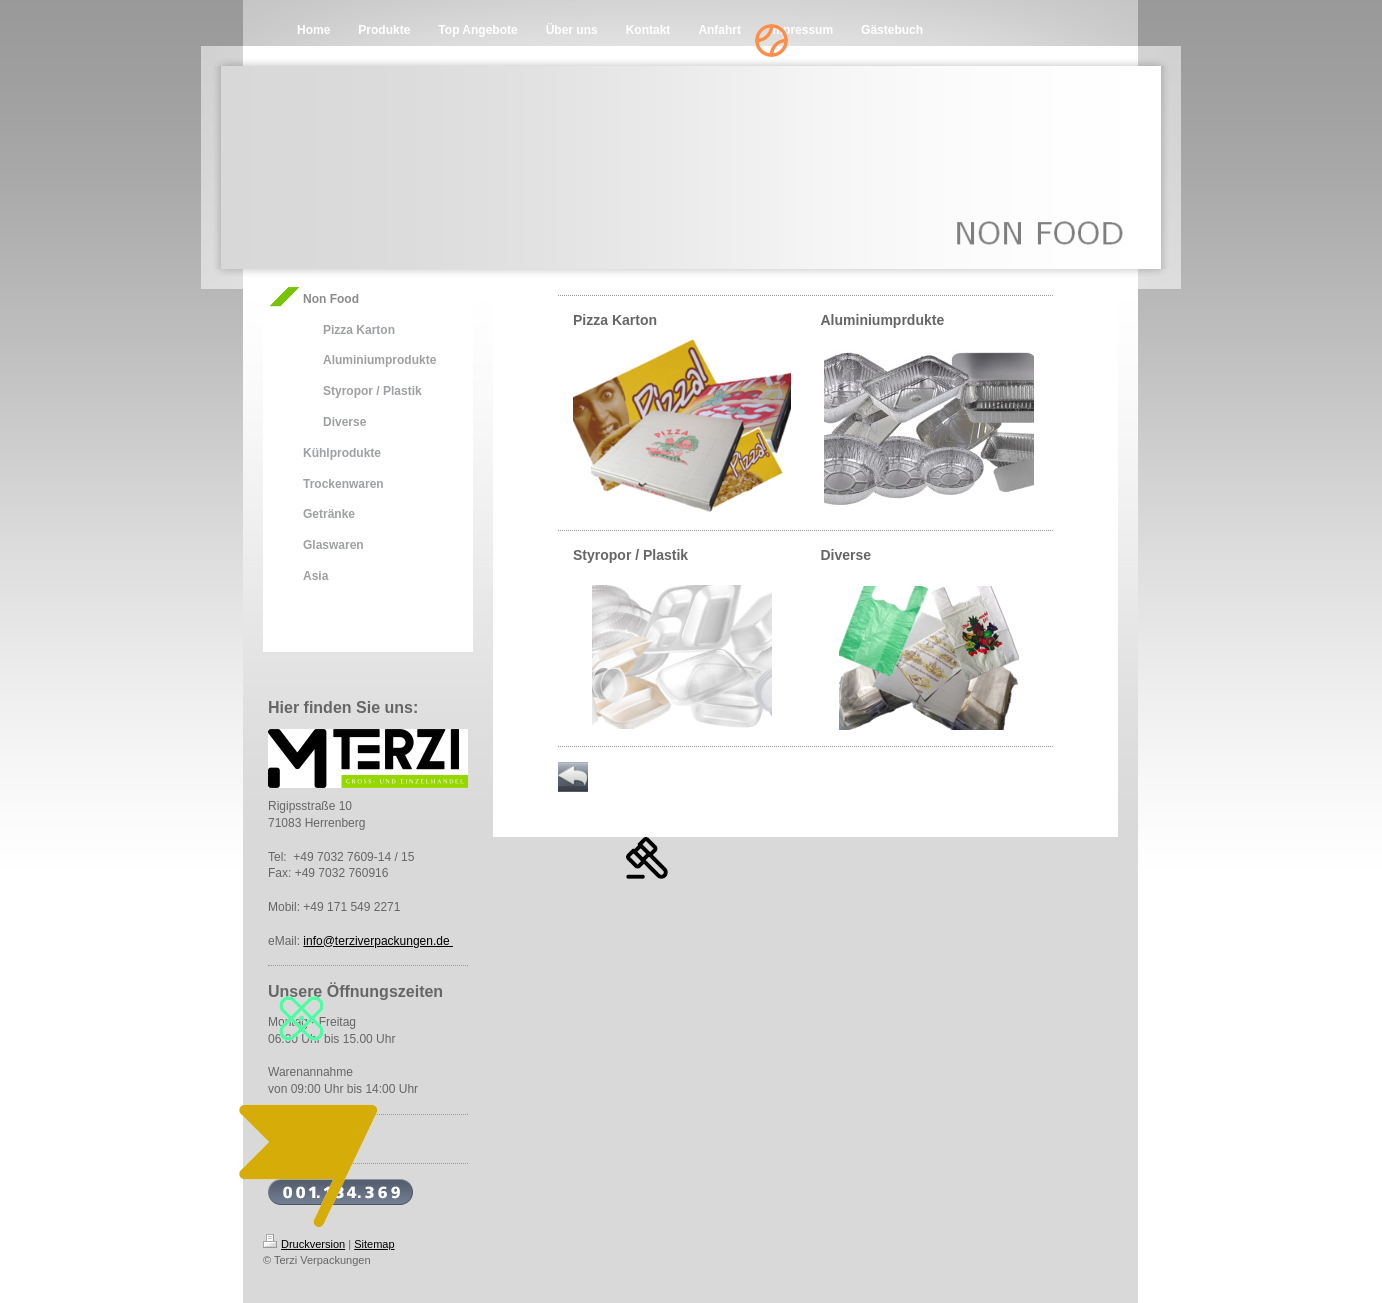  What do you see at coordinates (771, 40) in the screenshot?
I see `access tennis or racquet sports content` at bounding box center [771, 40].